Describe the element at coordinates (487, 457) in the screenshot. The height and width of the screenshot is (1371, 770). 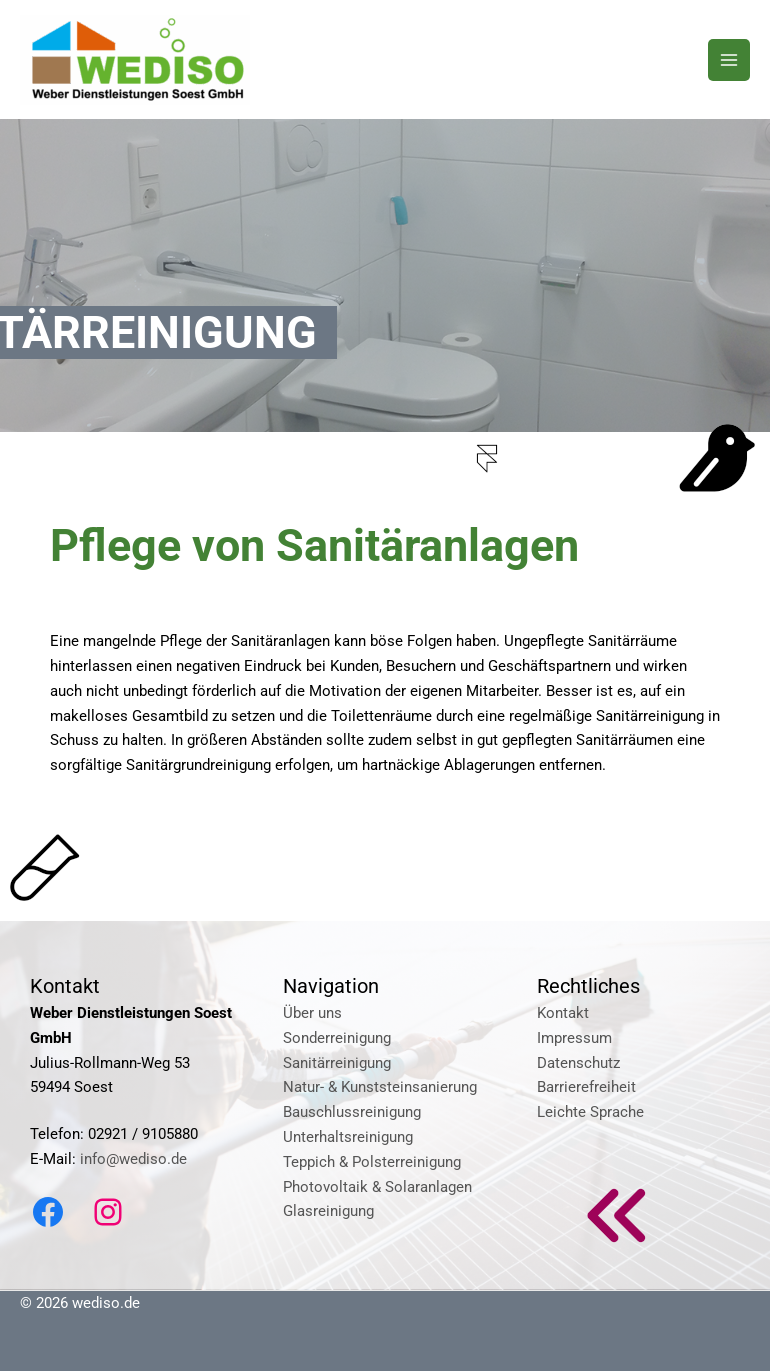
I see `open framer app` at that location.